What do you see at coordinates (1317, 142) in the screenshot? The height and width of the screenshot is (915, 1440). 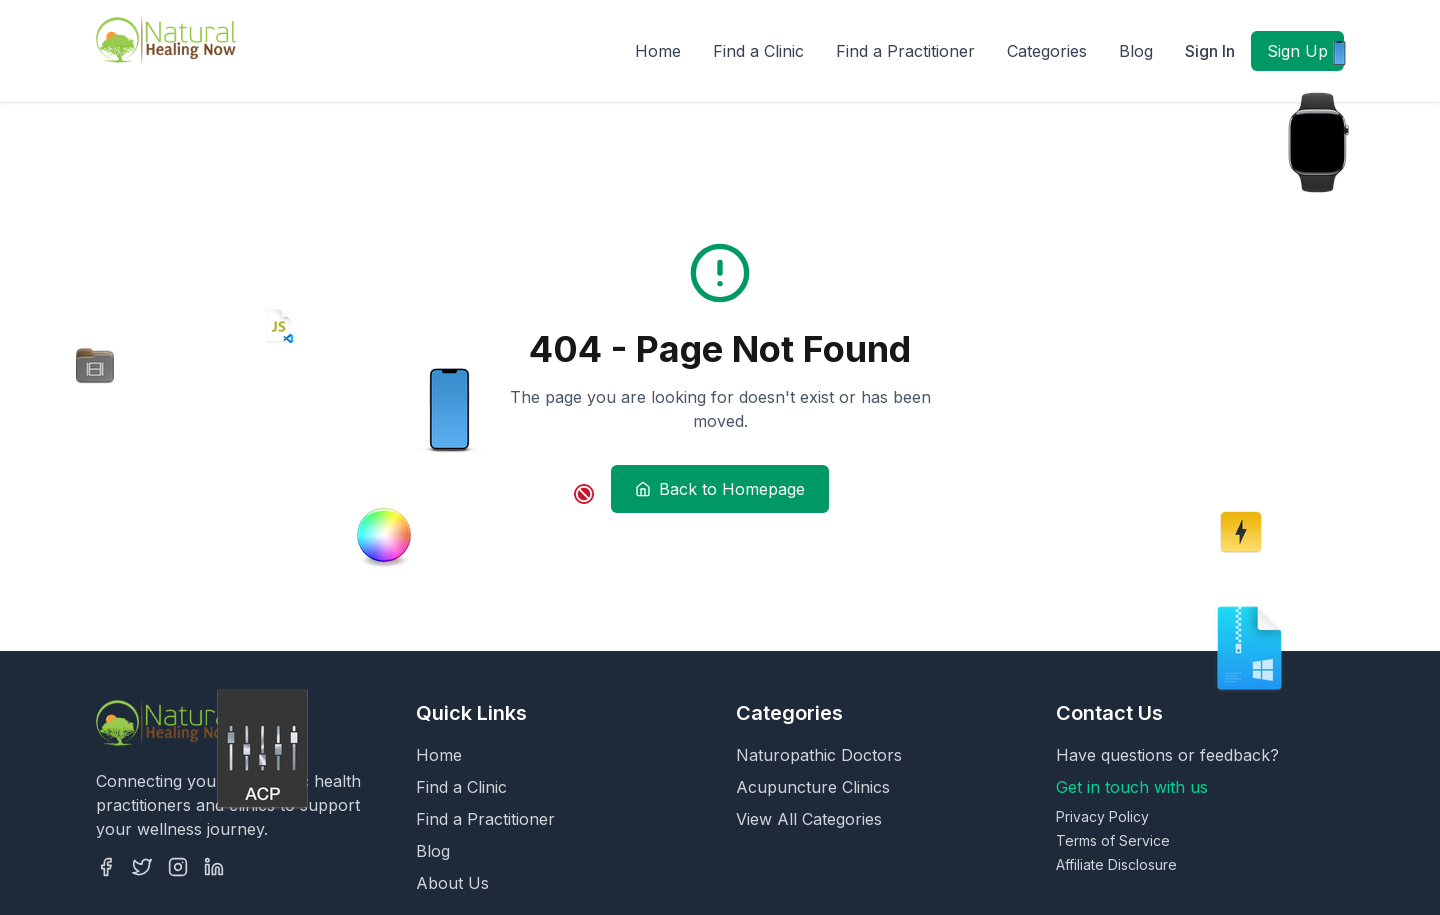 I see `apple watch series 10 device icon` at bounding box center [1317, 142].